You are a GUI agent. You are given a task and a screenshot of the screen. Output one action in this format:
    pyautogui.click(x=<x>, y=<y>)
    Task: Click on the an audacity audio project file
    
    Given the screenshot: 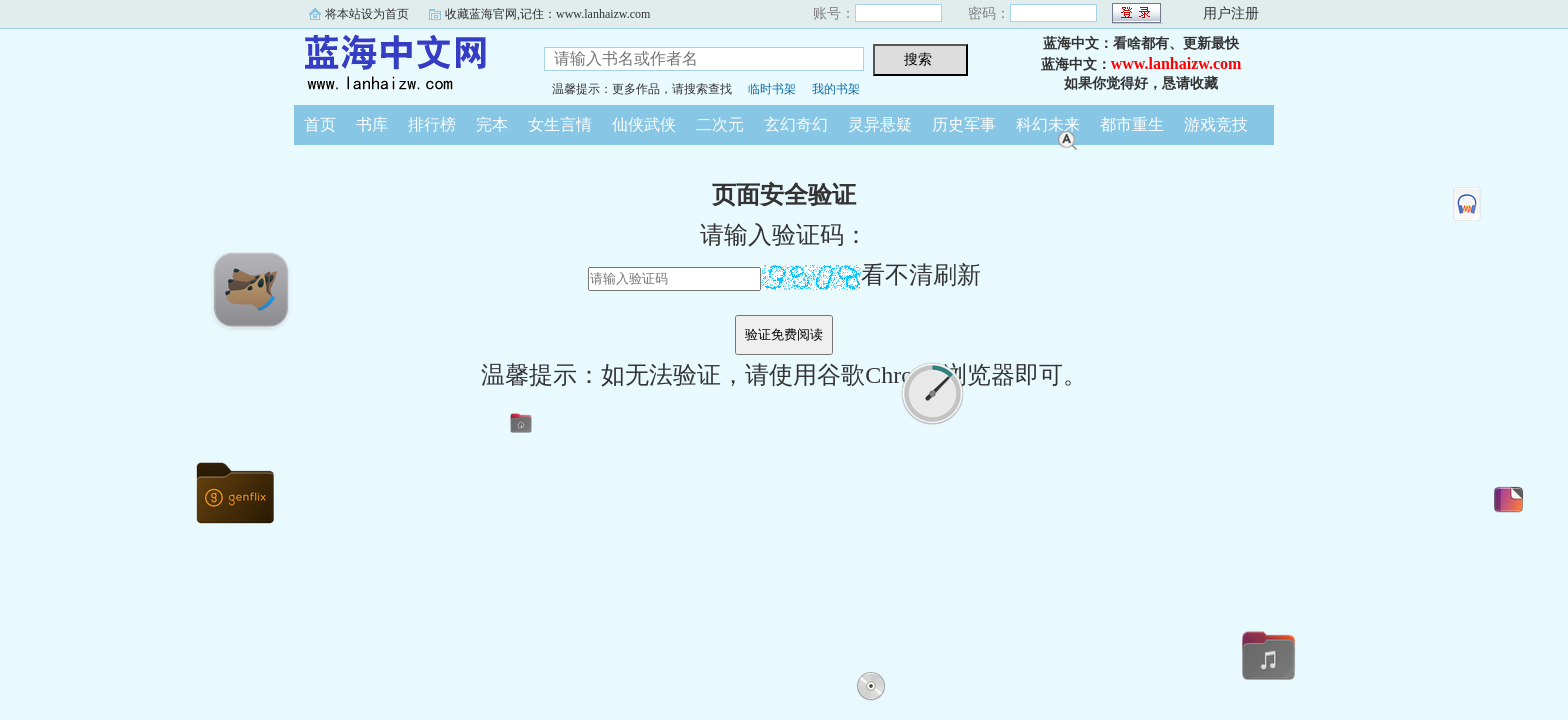 What is the action you would take?
    pyautogui.click(x=1467, y=204)
    